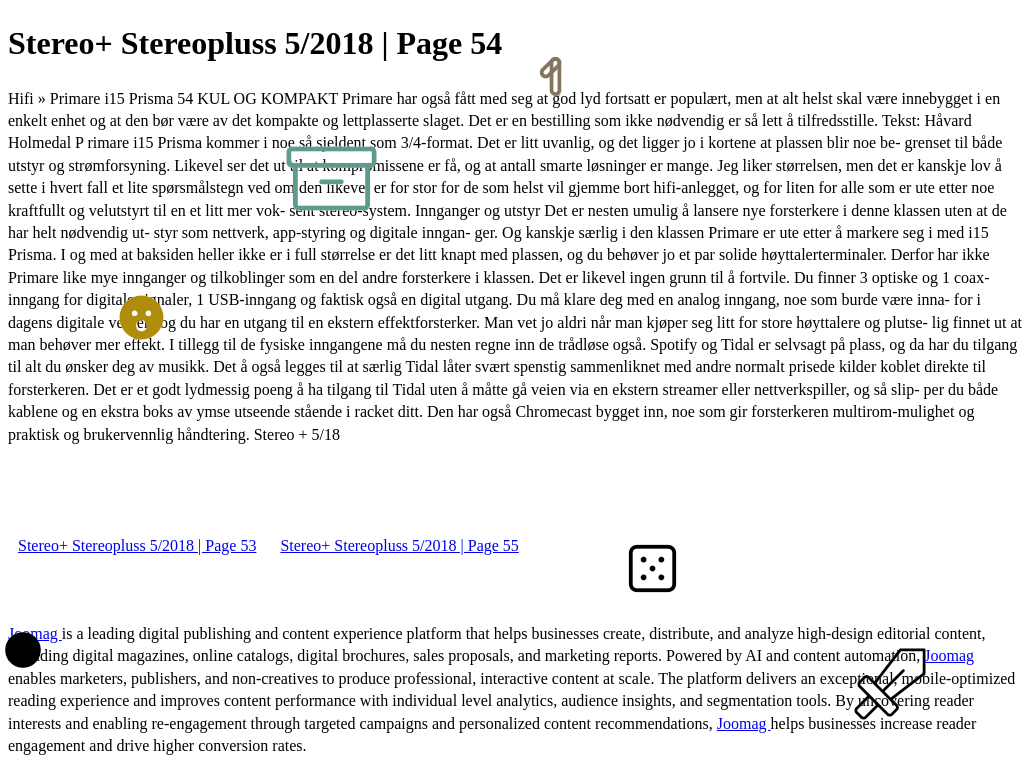  What do you see at coordinates (891, 682) in the screenshot?
I see `access combat or battle features` at bounding box center [891, 682].